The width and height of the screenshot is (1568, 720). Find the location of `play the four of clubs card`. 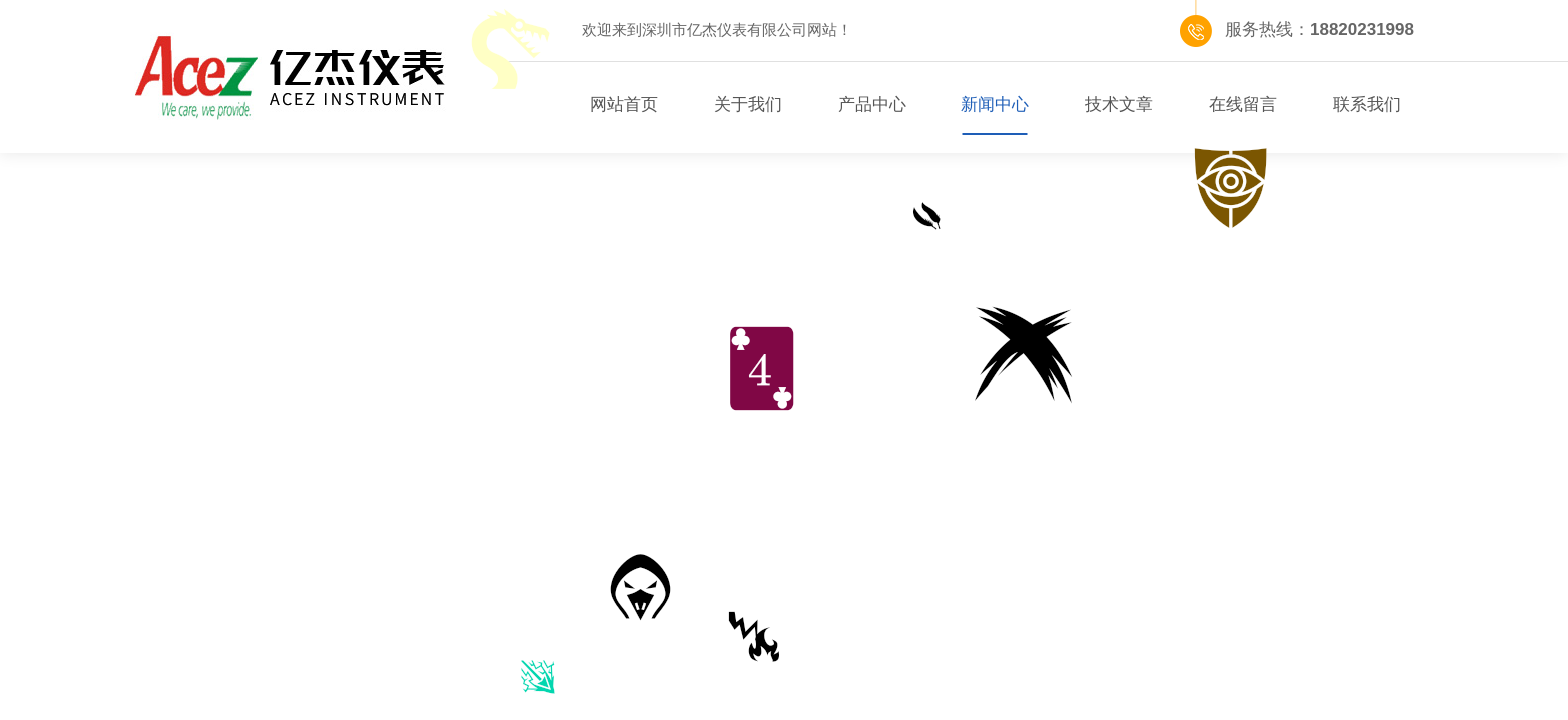

play the four of clubs card is located at coordinates (761, 368).